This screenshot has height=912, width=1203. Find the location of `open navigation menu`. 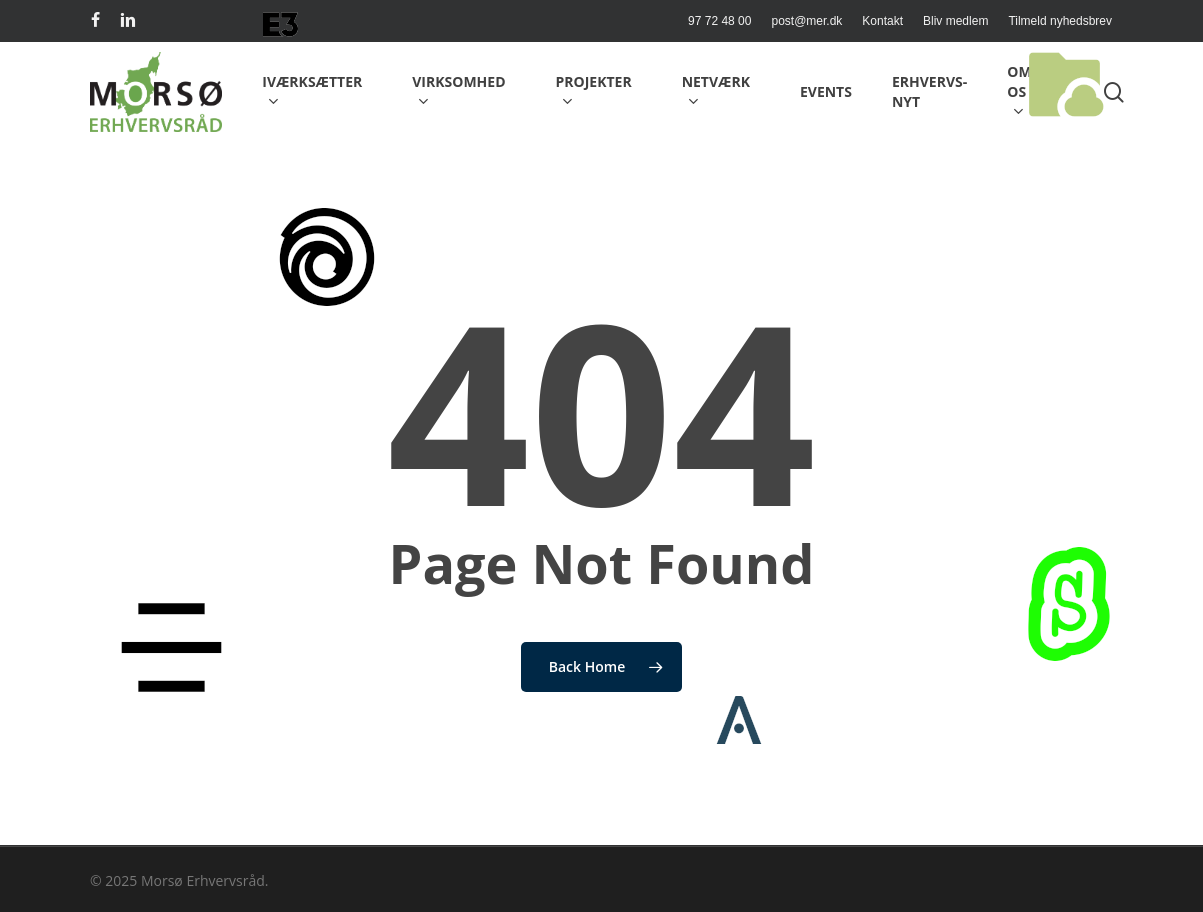

open navigation menu is located at coordinates (171, 647).